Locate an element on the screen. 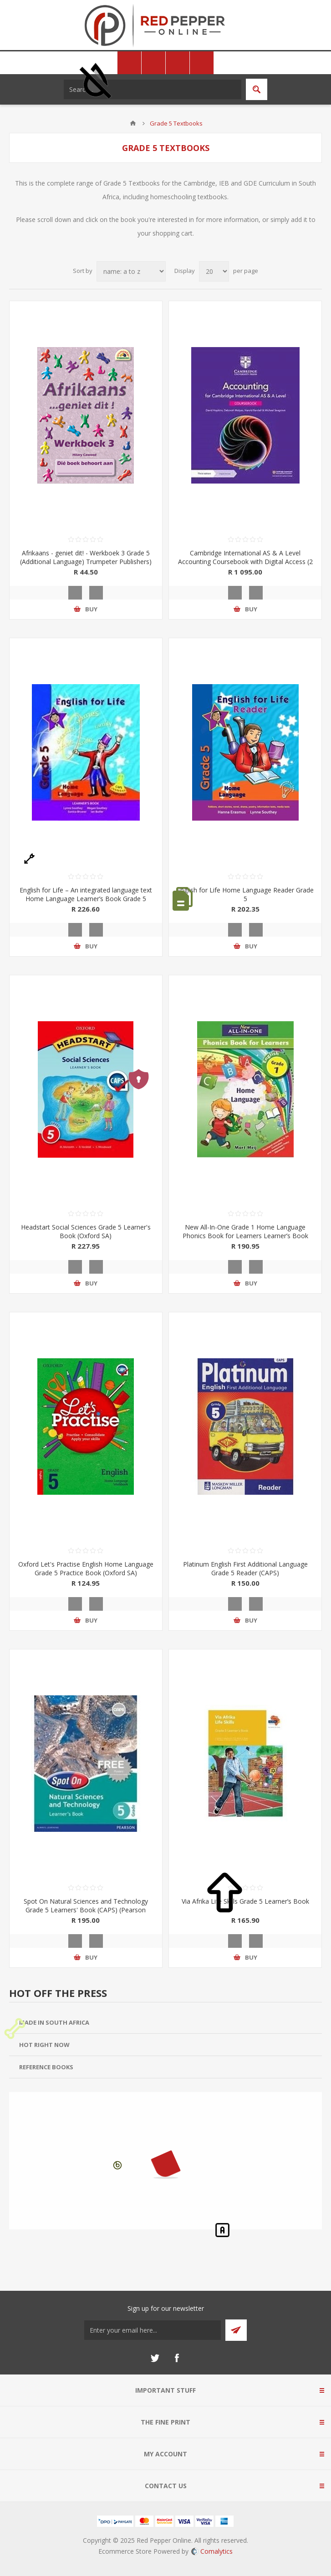  reset text or fill color to default is located at coordinates (96, 81).